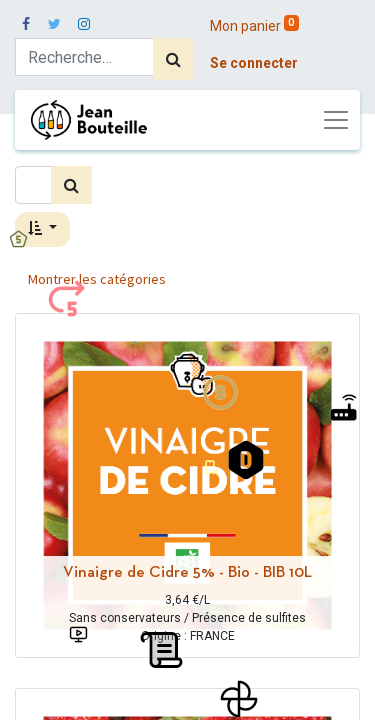 This screenshot has width=375, height=720. What do you see at coordinates (78, 634) in the screenshot?
I see `play video on display` at bounding box center [78, 634].